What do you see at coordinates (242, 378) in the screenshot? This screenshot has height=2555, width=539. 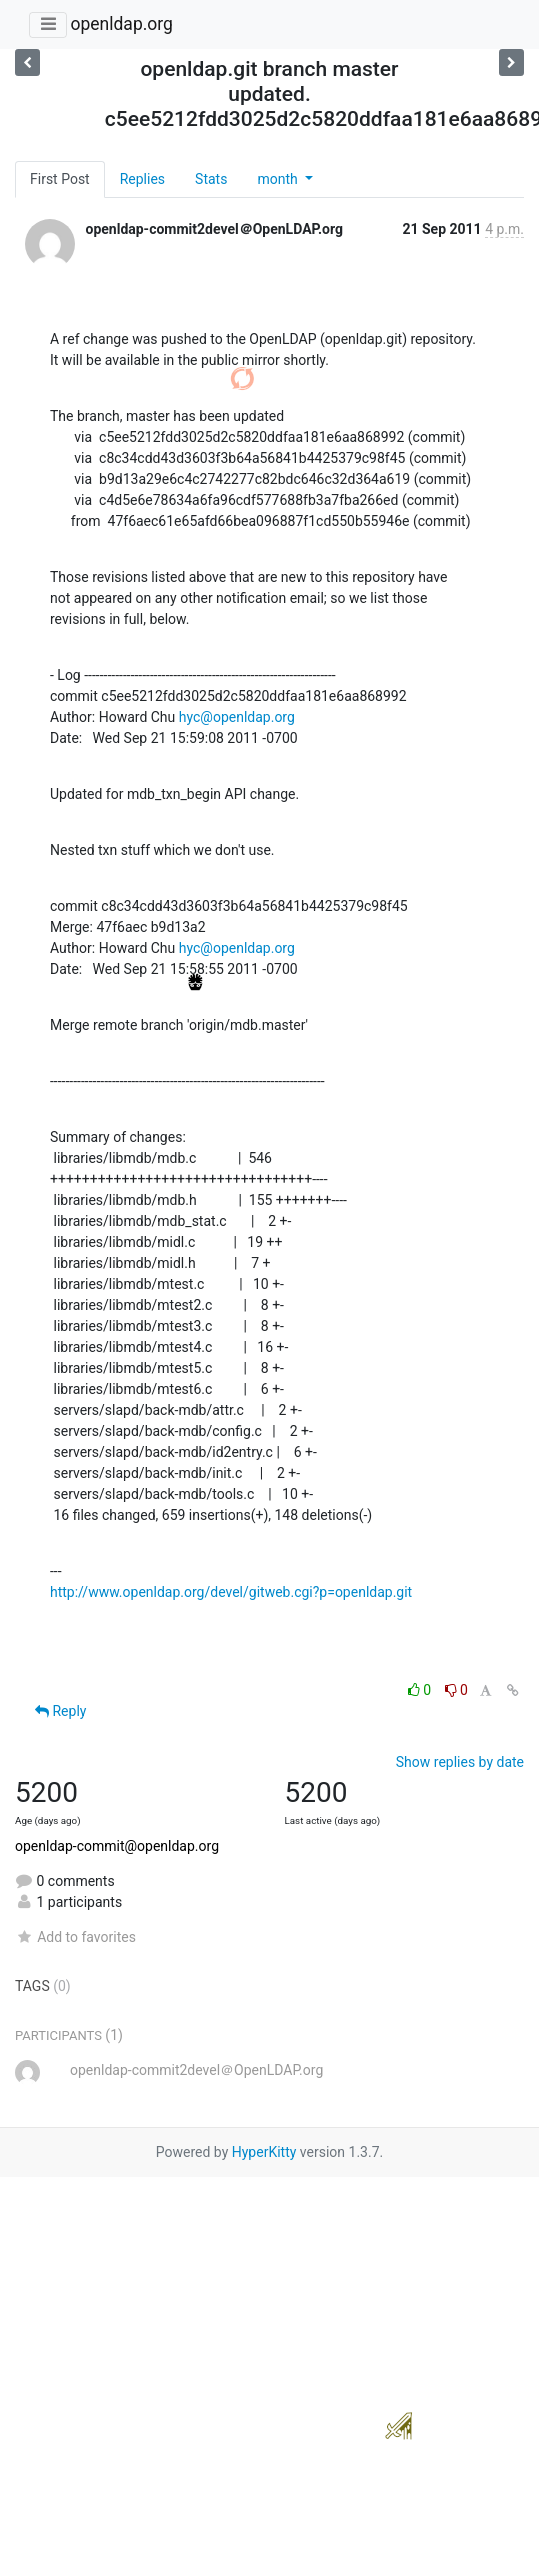 I see `refresh or reload content` at bounding box center [242, 378].